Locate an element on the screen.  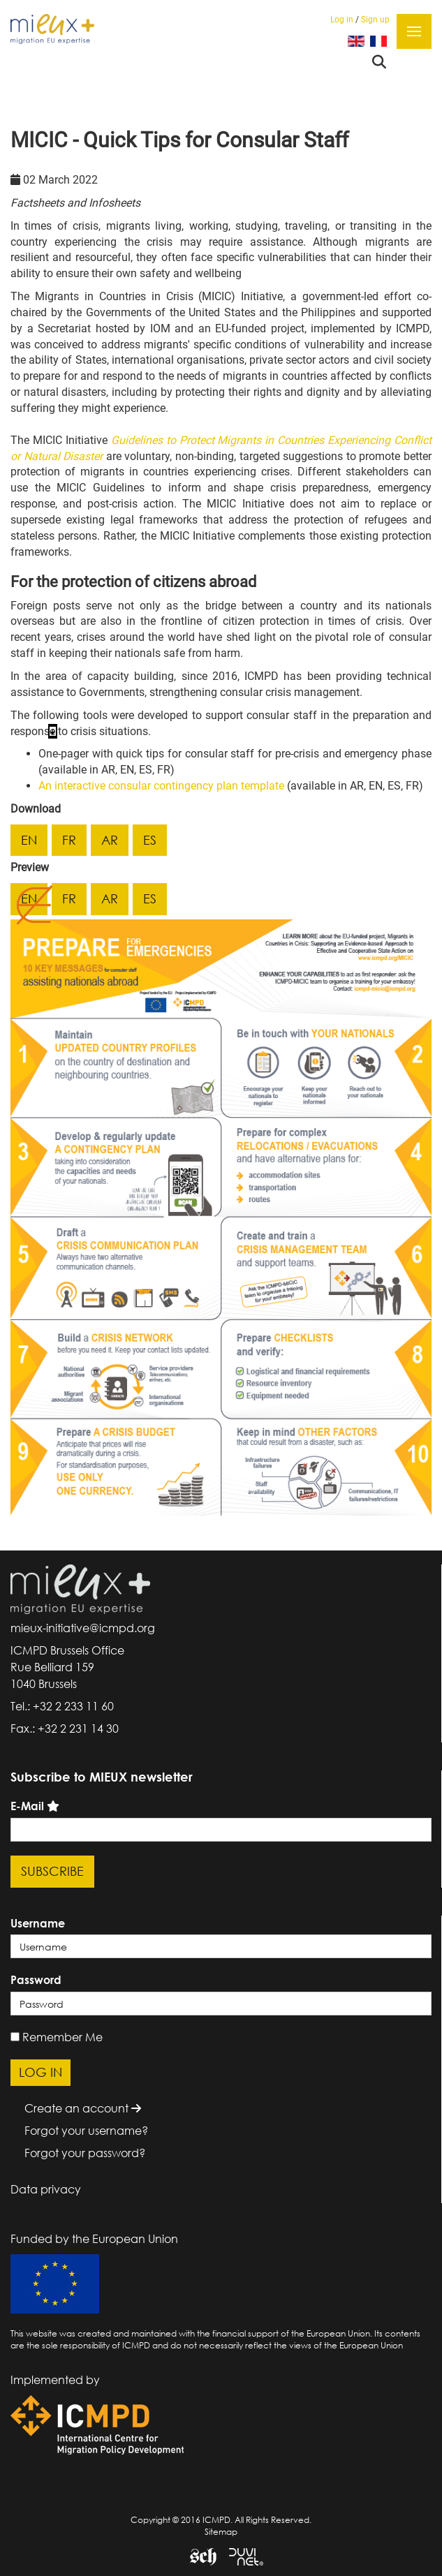
indicates item is not part of a set or group is located at coordinates (34, 905).